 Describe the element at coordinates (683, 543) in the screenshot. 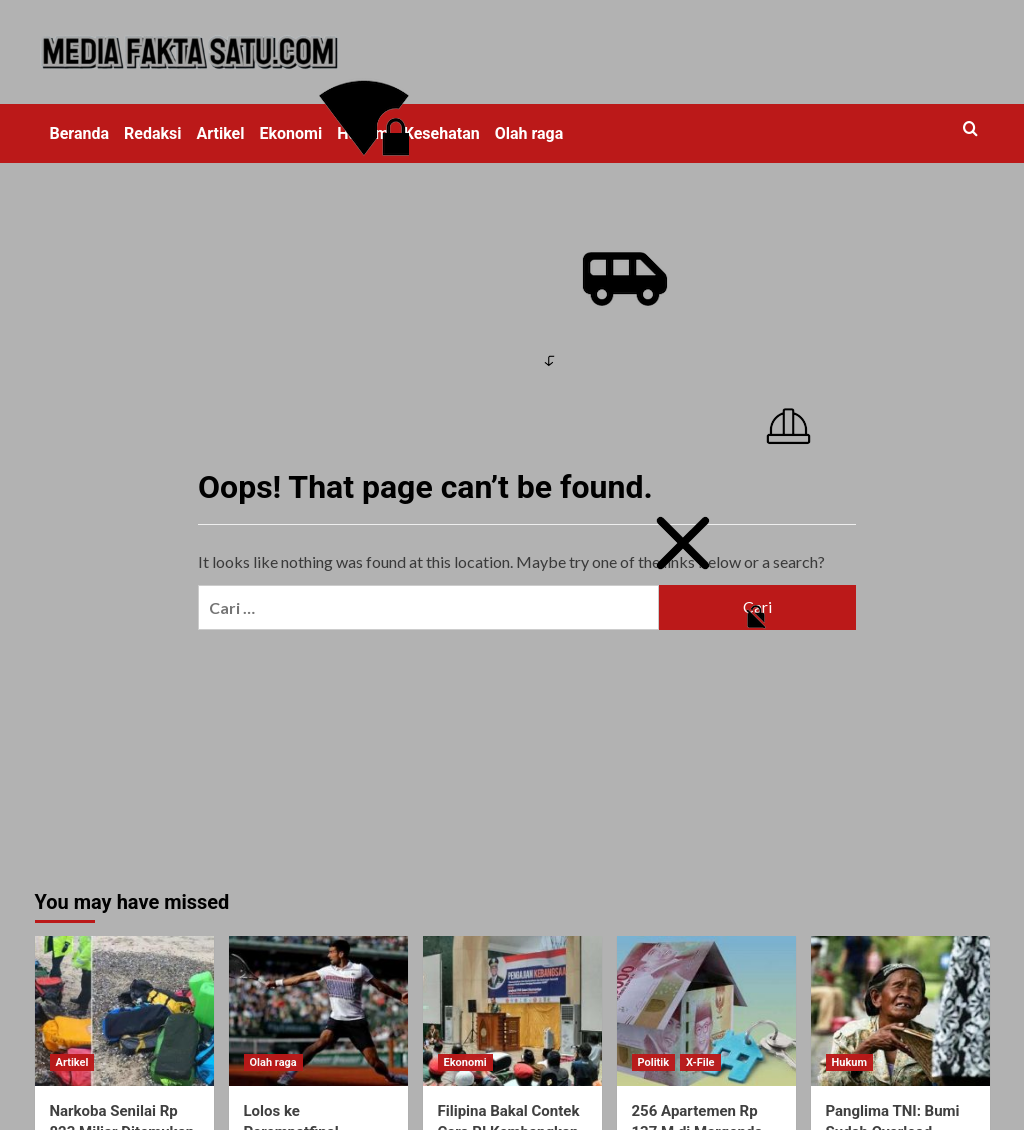

I see `close or dismiss a dialog` at that location.